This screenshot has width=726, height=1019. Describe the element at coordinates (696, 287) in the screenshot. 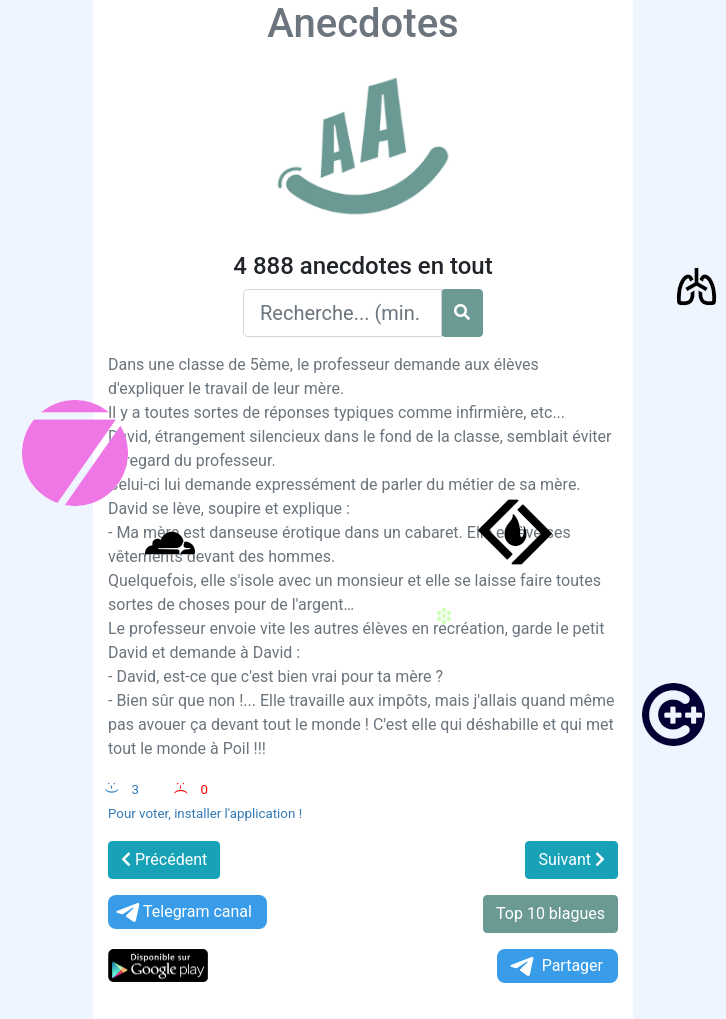

I see `access respiratory health information` at that location.